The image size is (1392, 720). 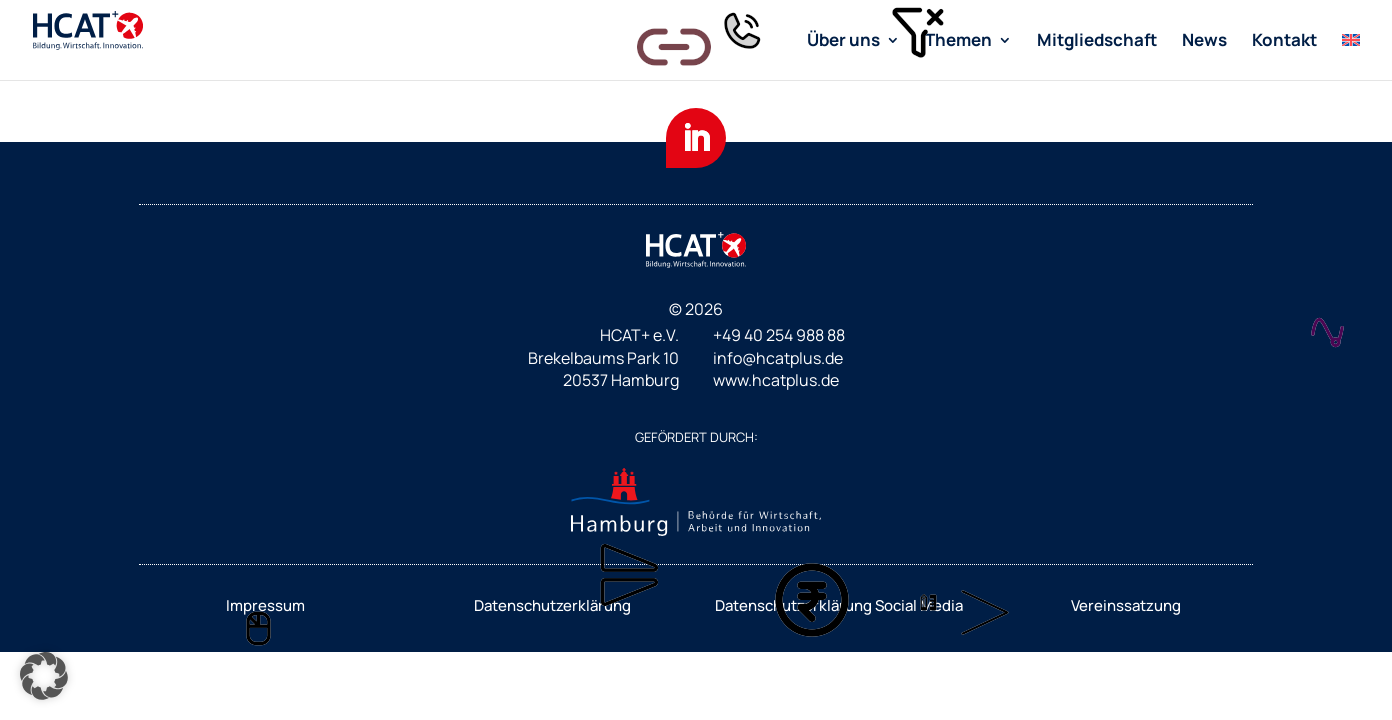 I want to click on make a phone call, so click(x=743, y=30).